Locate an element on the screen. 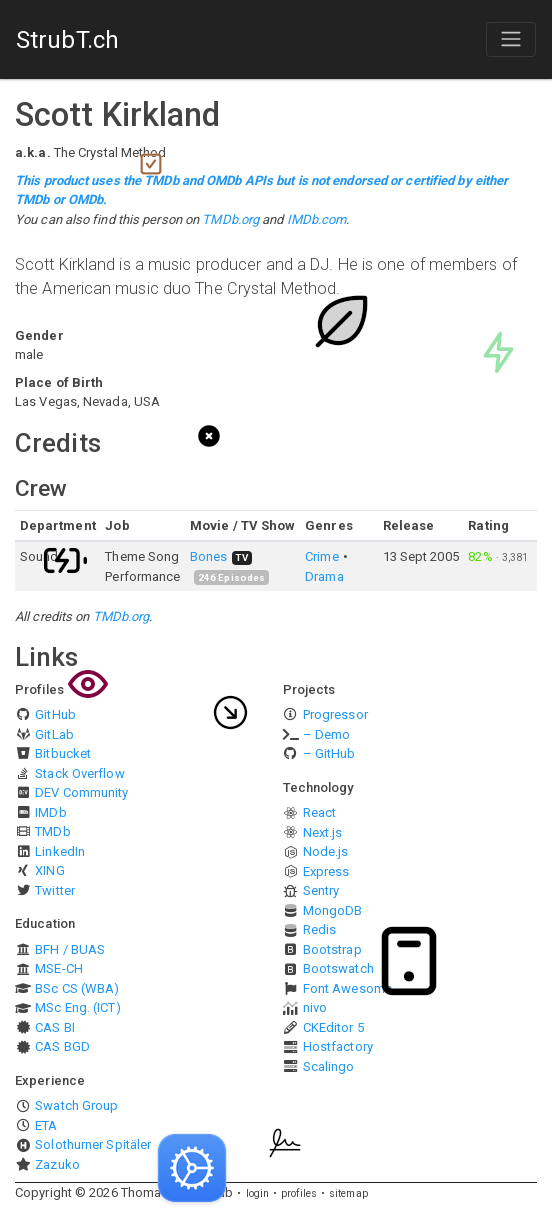 The image size is (552, 1219). select or check an item in a list is located at coordinates (151, 164).